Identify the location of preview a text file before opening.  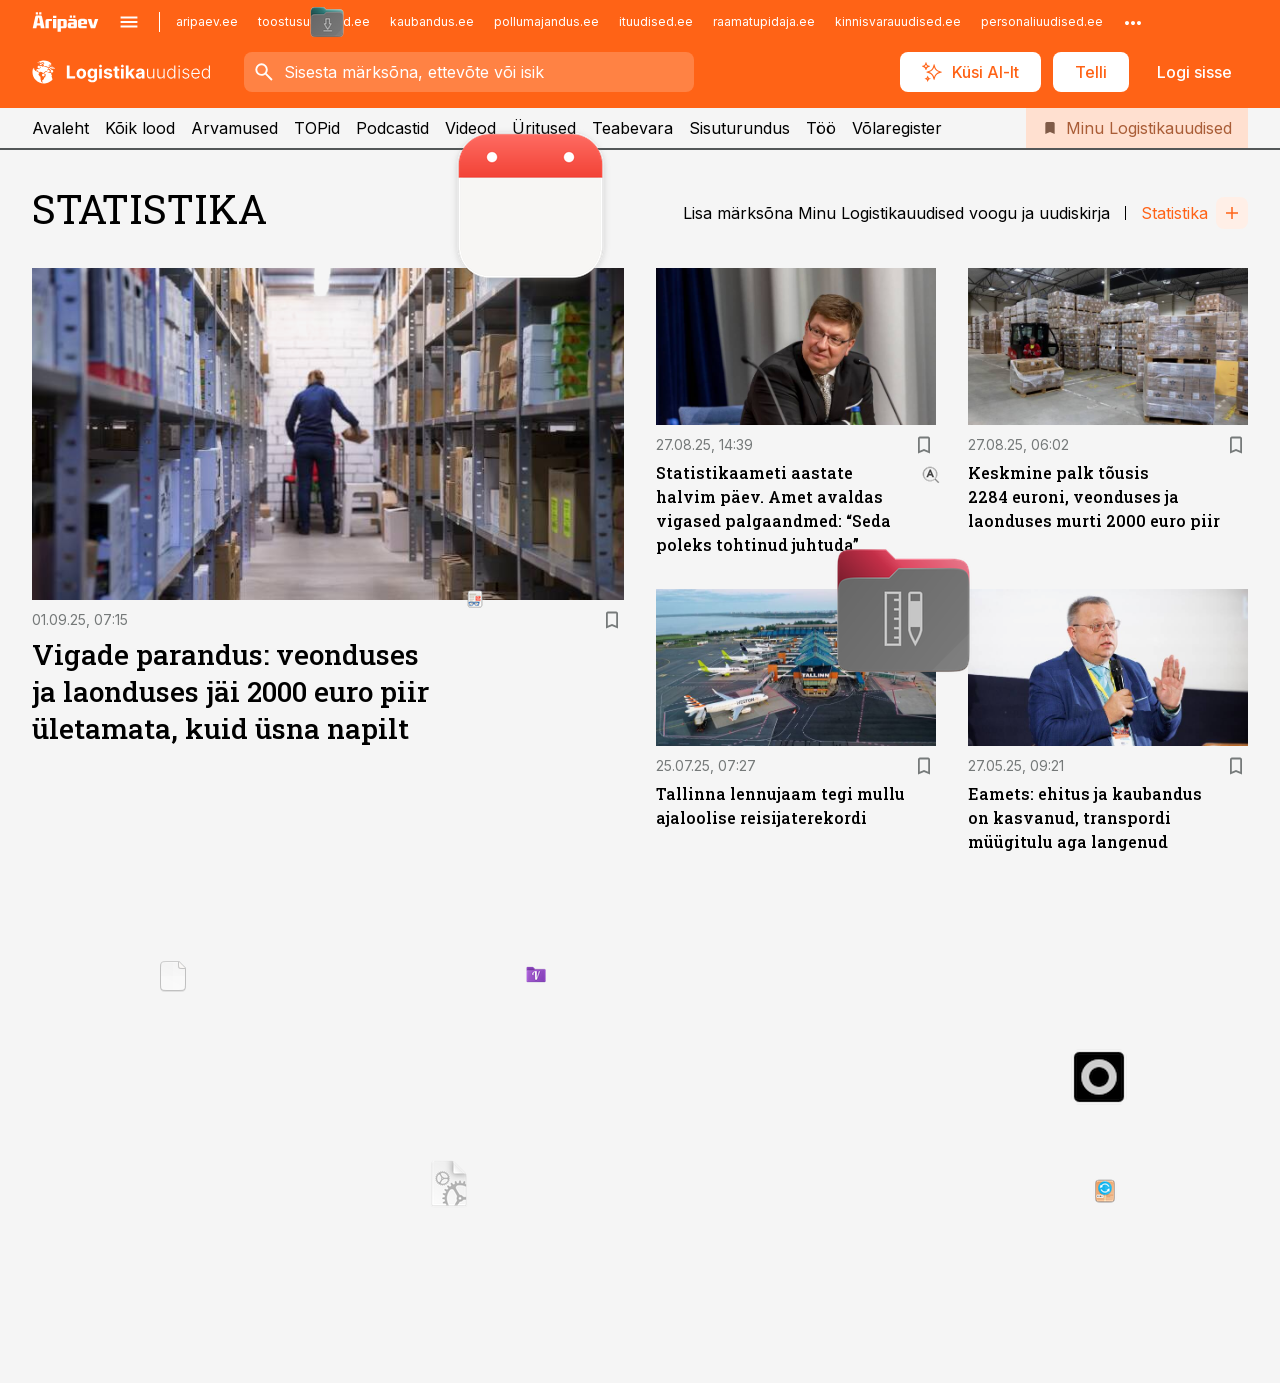
(173, 976).